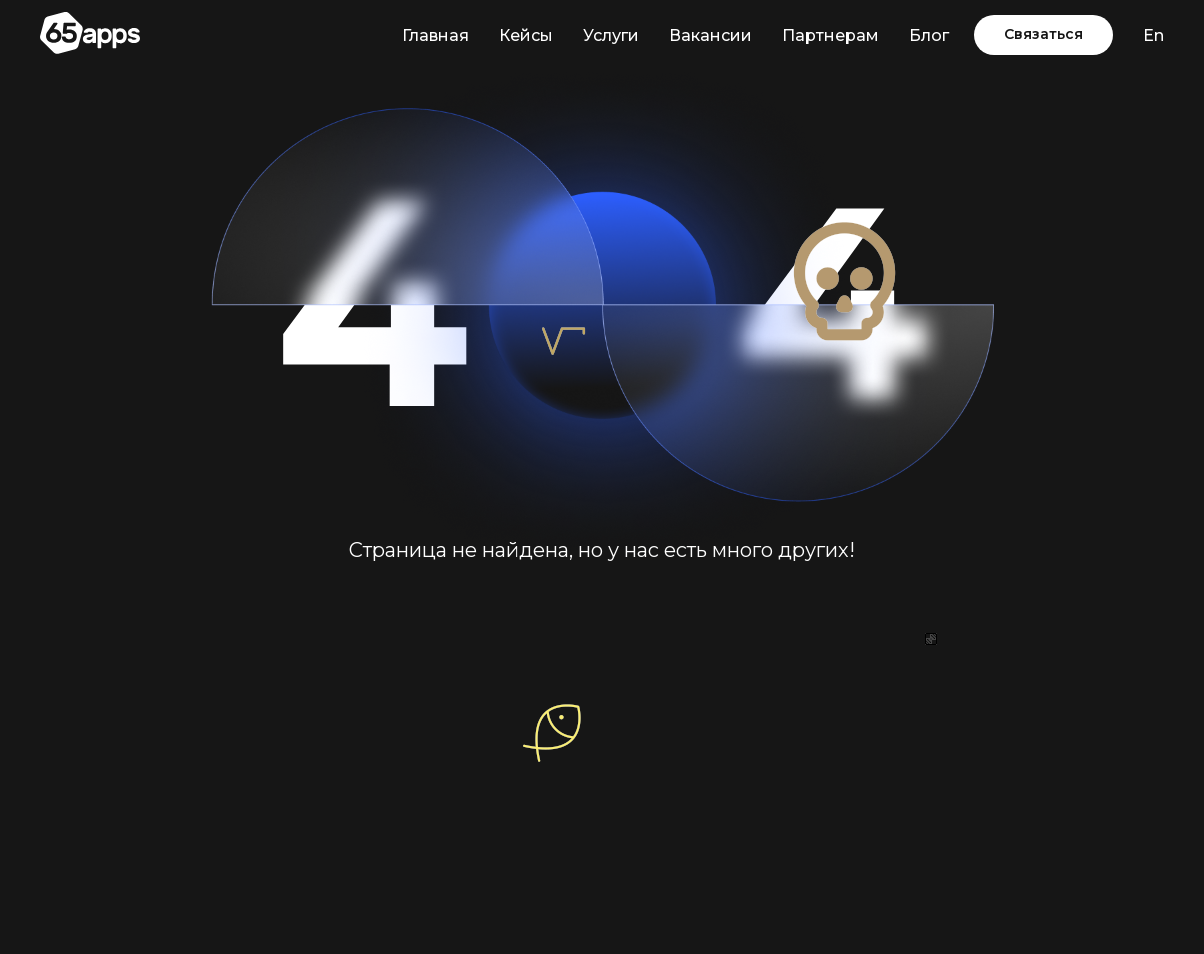 This screenshot has height=954, width=1204. Describe the element at coordinates (562, 338) in the screenshot. I see `calculate square root` at that location.